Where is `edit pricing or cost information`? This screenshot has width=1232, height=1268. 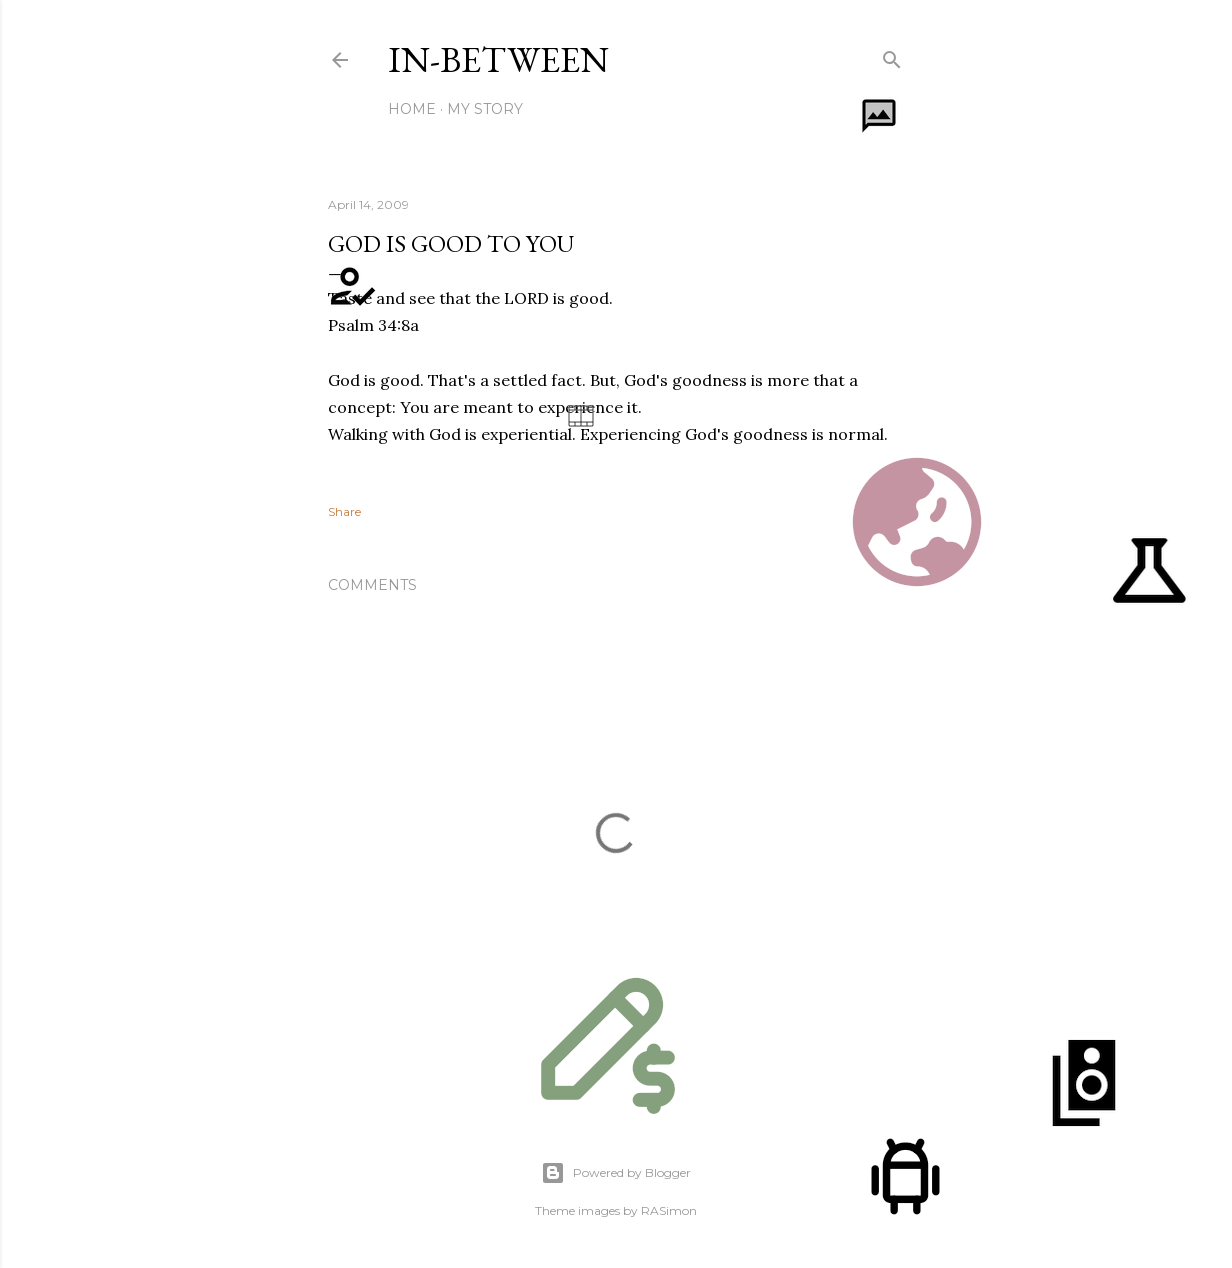
edit pricing or cost information is located at coordinates (604, 1036).